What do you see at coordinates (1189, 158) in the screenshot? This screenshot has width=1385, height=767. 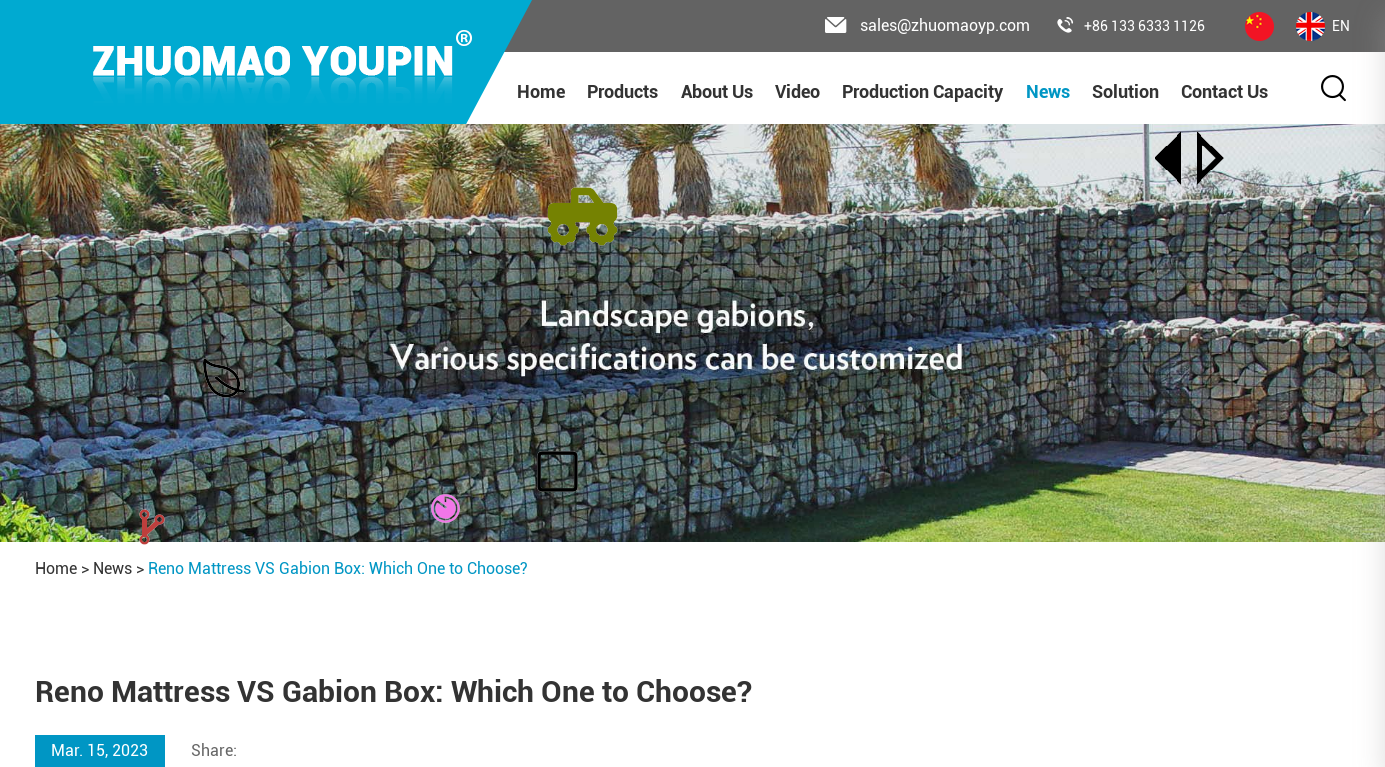 I see `switch to the right panel or view` at bounding box center [1189, 158].